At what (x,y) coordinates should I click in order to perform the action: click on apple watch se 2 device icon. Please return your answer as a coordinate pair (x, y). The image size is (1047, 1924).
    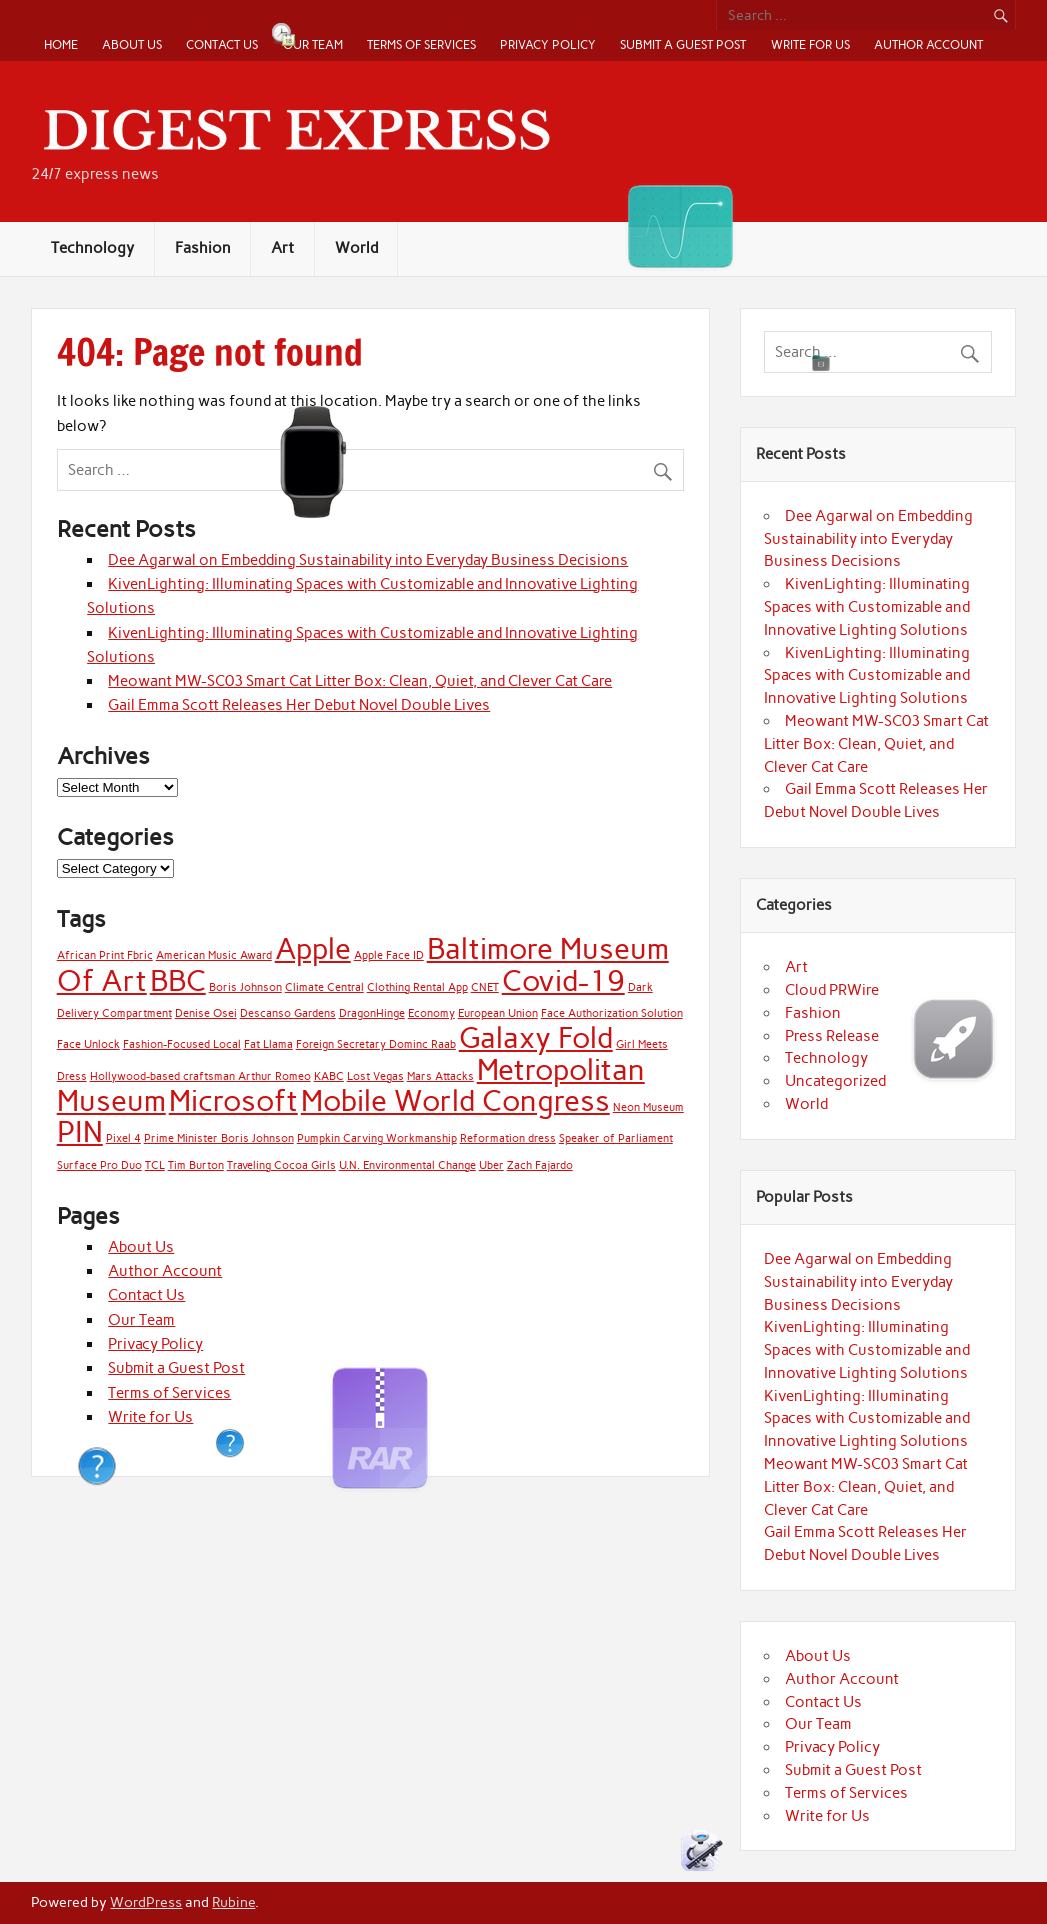
    Looking at the image, I should click on (312, 462).